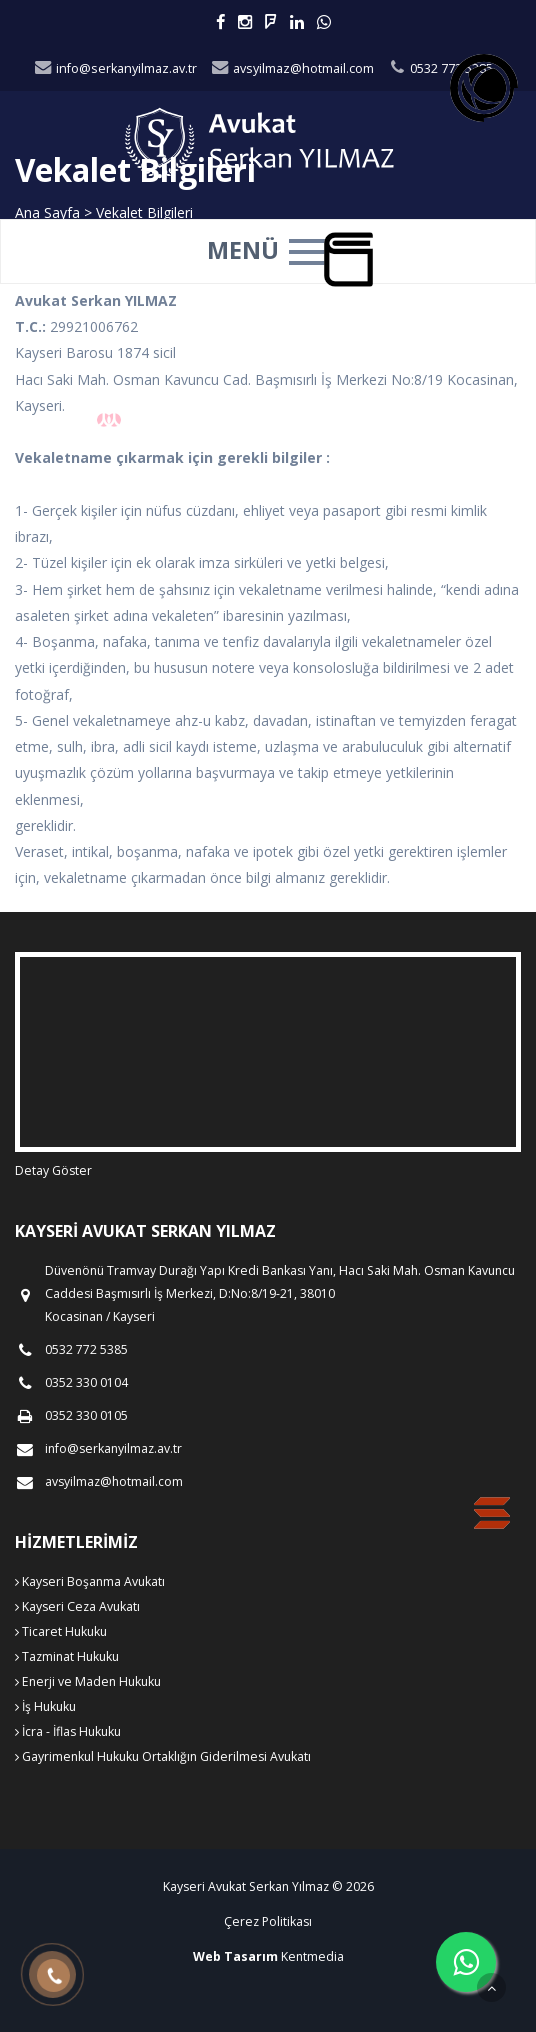 This screenshot has width=536, height=2032. What do you see at coordinates (484, 88) in the screenshot?
I see `visit freelancermap website or platform` at bounding box center [484, 88].